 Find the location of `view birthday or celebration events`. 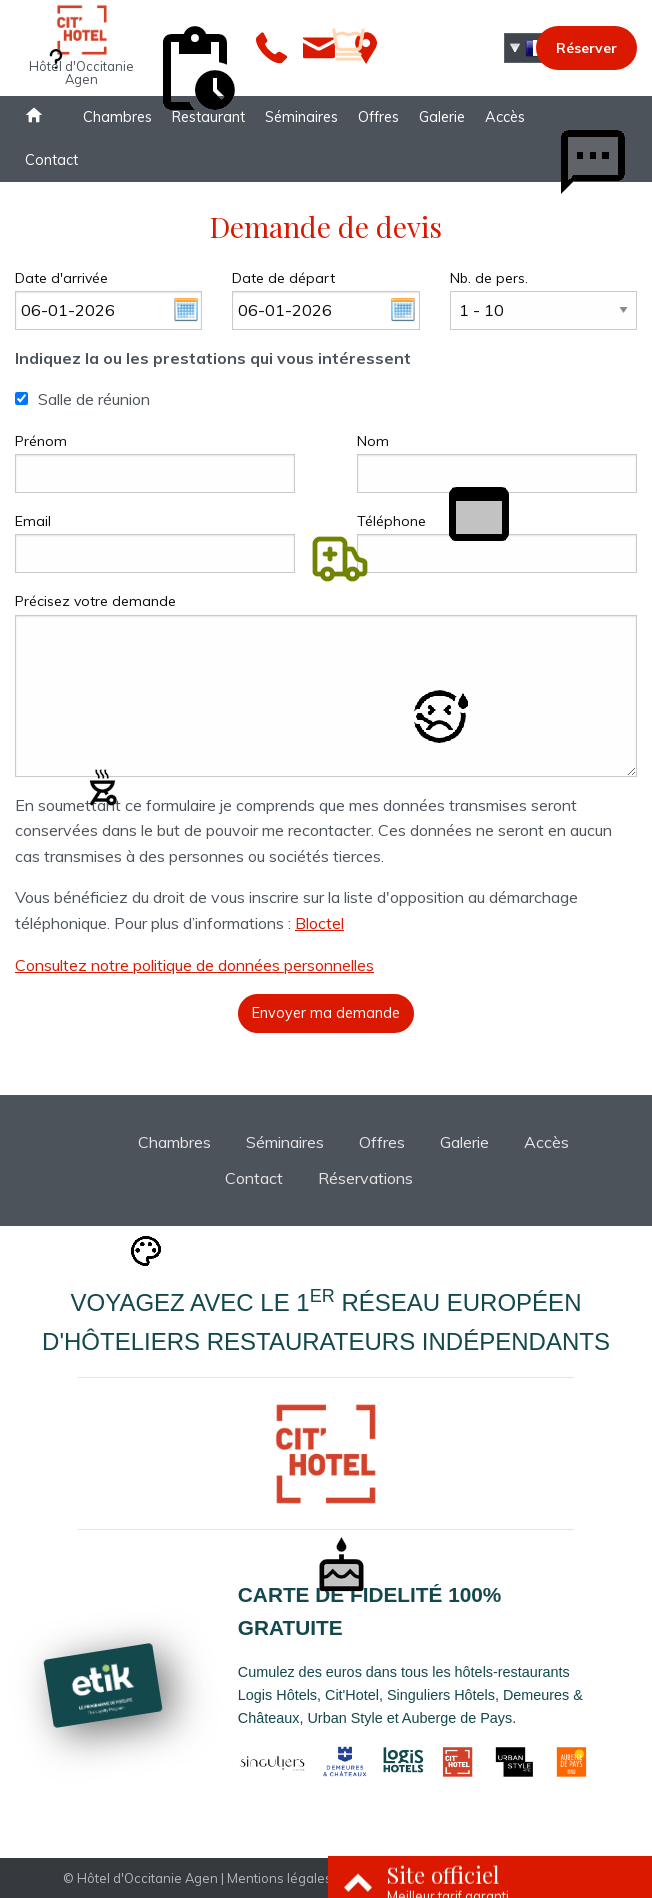

view birthday or celebration events is located at coordinates (341, 1566).